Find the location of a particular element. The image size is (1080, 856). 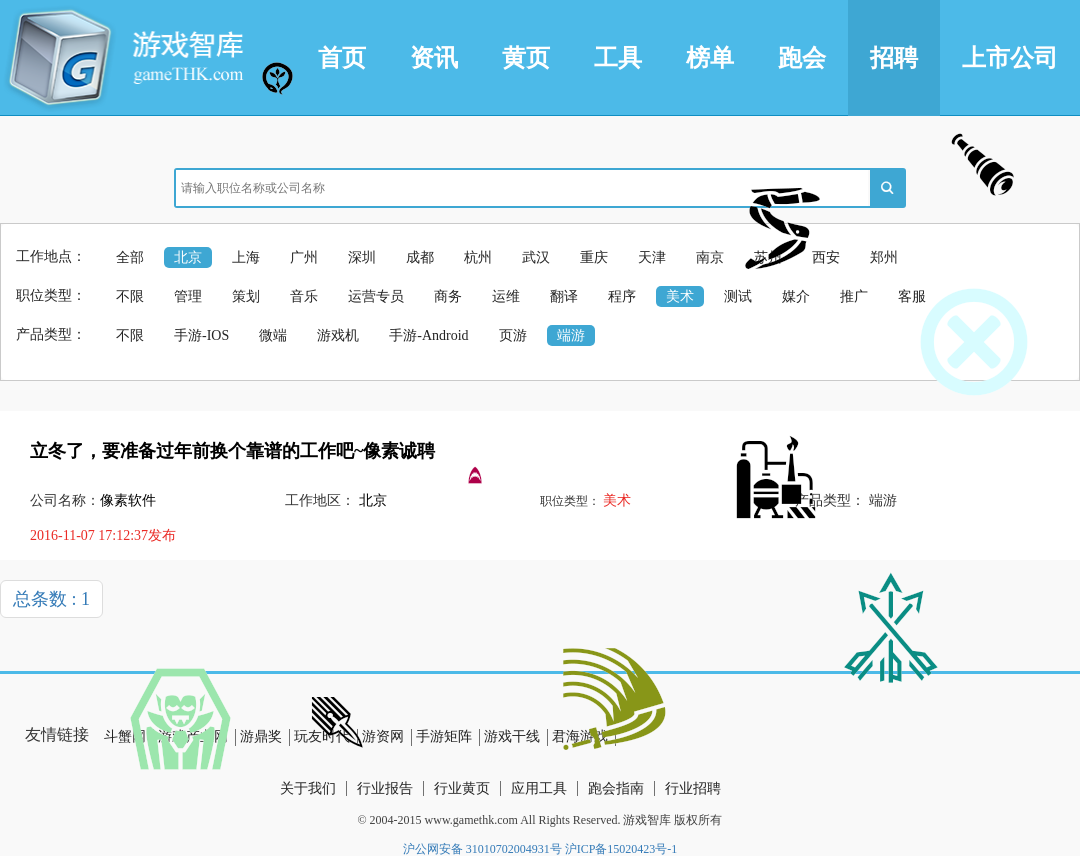

search or explore content is located at coordinates (982, 164).